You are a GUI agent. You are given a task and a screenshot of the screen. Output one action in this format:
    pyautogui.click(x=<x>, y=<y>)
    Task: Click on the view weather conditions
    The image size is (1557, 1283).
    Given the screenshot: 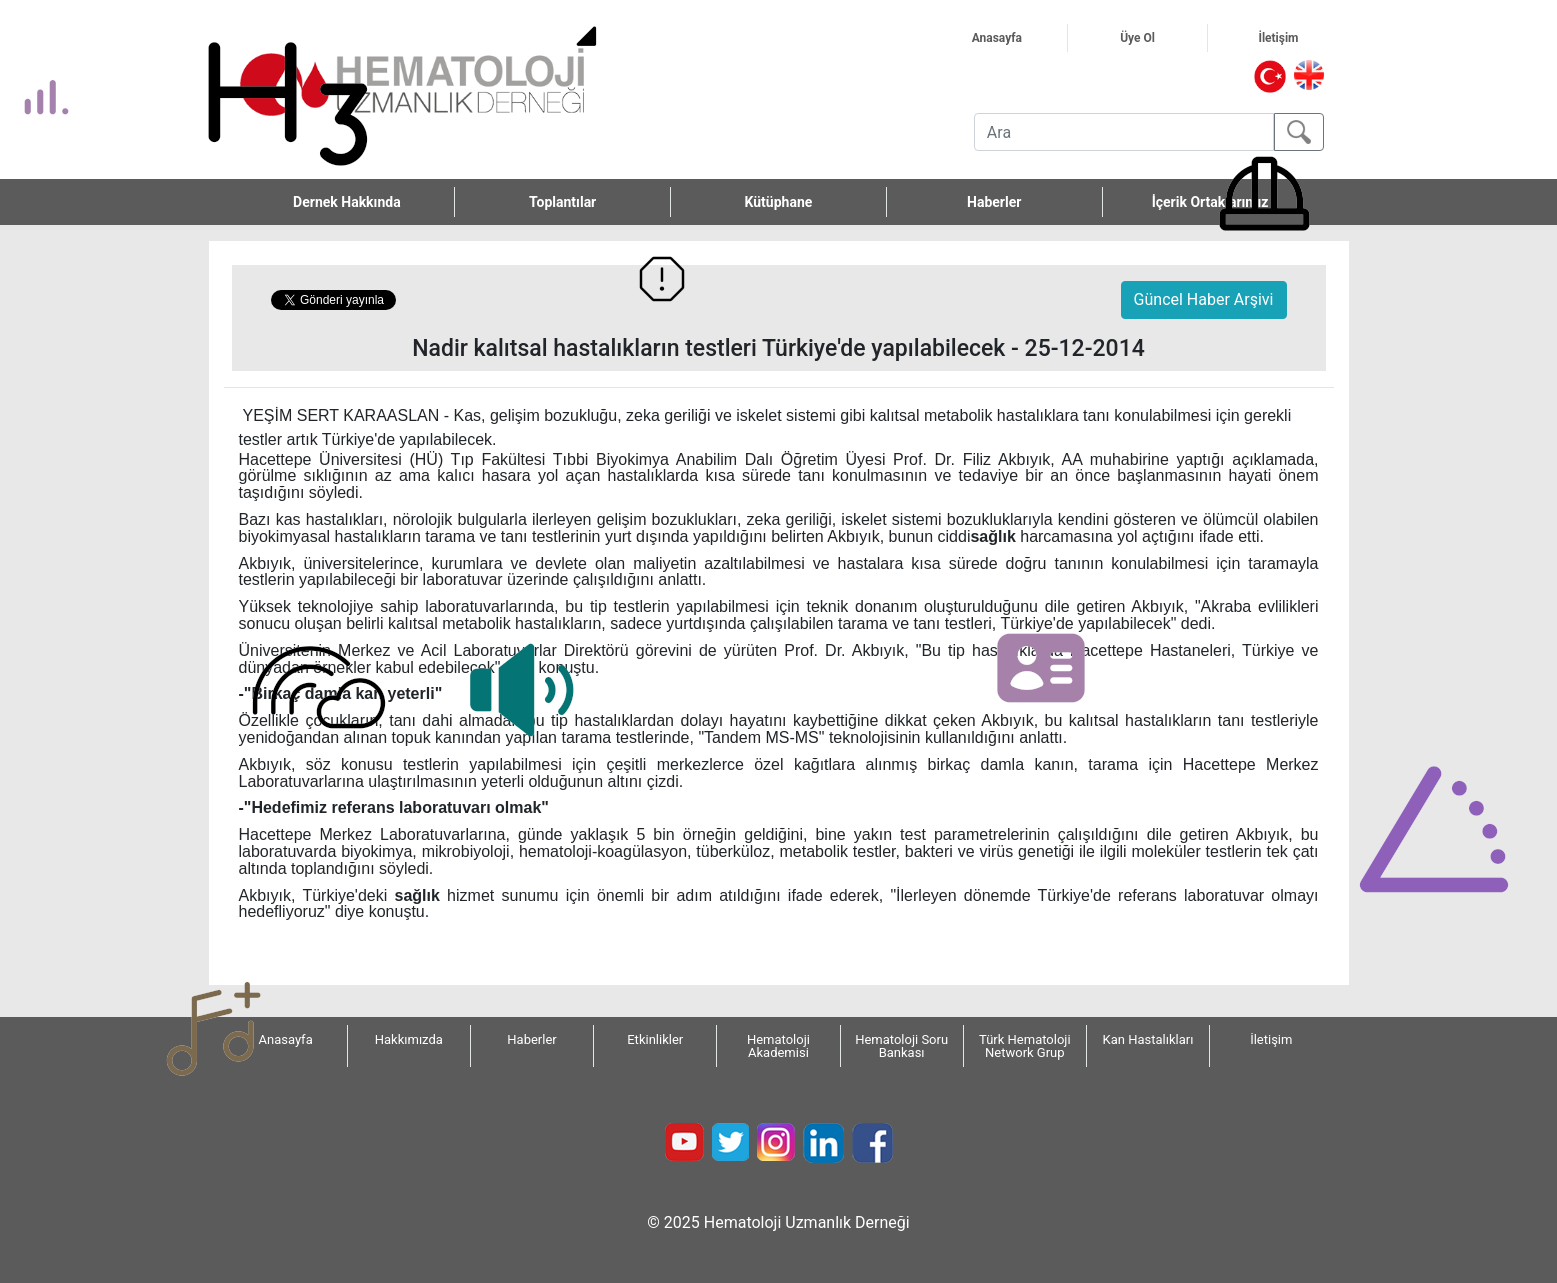 What is the action you would take?
    pyautogui.click(x=319, y=685)
    